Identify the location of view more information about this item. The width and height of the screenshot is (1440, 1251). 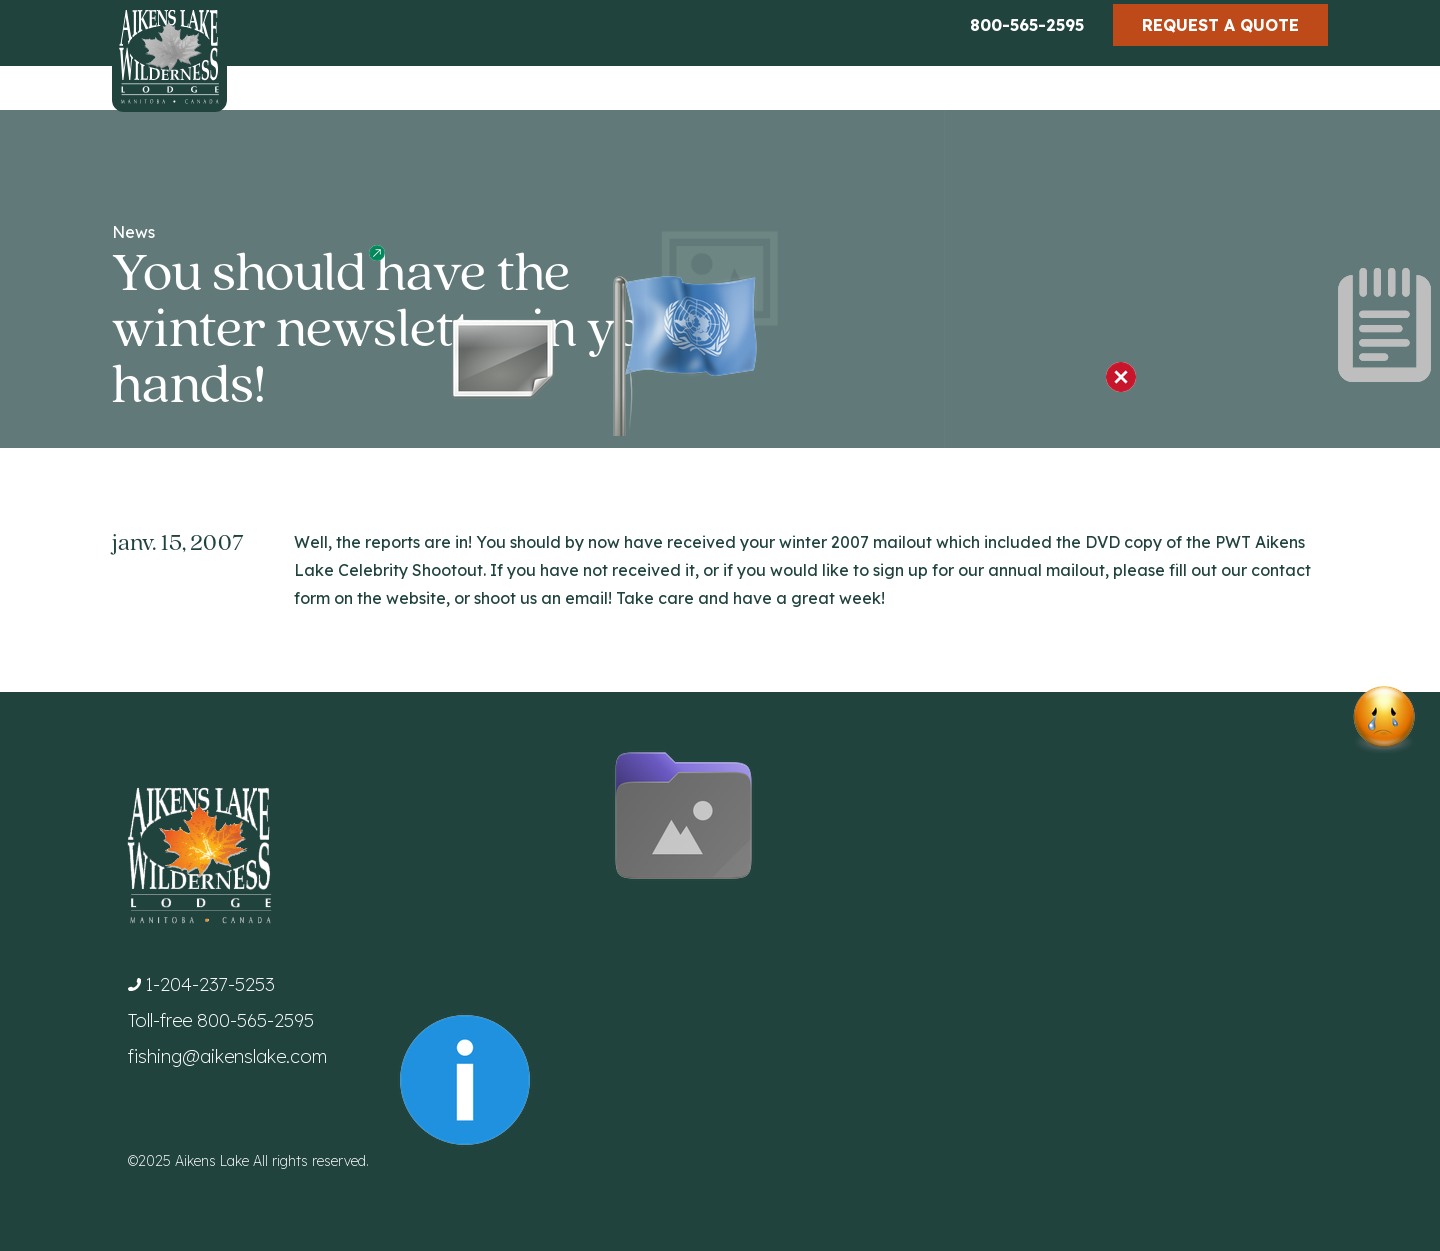
(465, 1080).